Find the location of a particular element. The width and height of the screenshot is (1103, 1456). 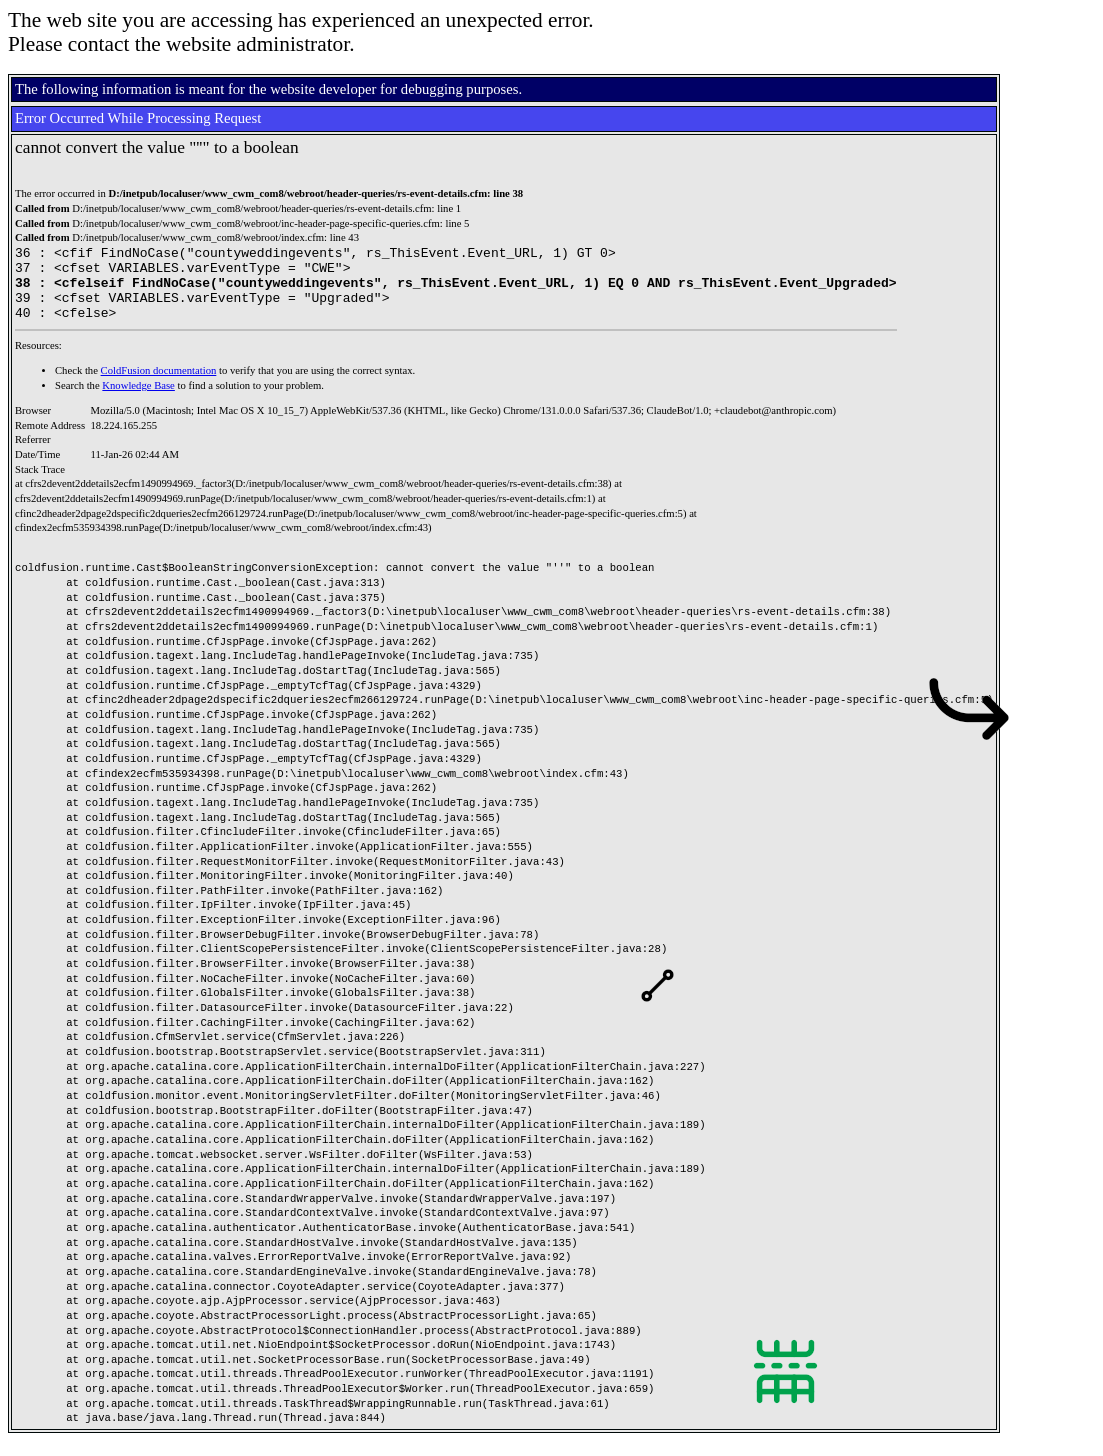

draw a straight line between two points is located at coordinates (657, 985).